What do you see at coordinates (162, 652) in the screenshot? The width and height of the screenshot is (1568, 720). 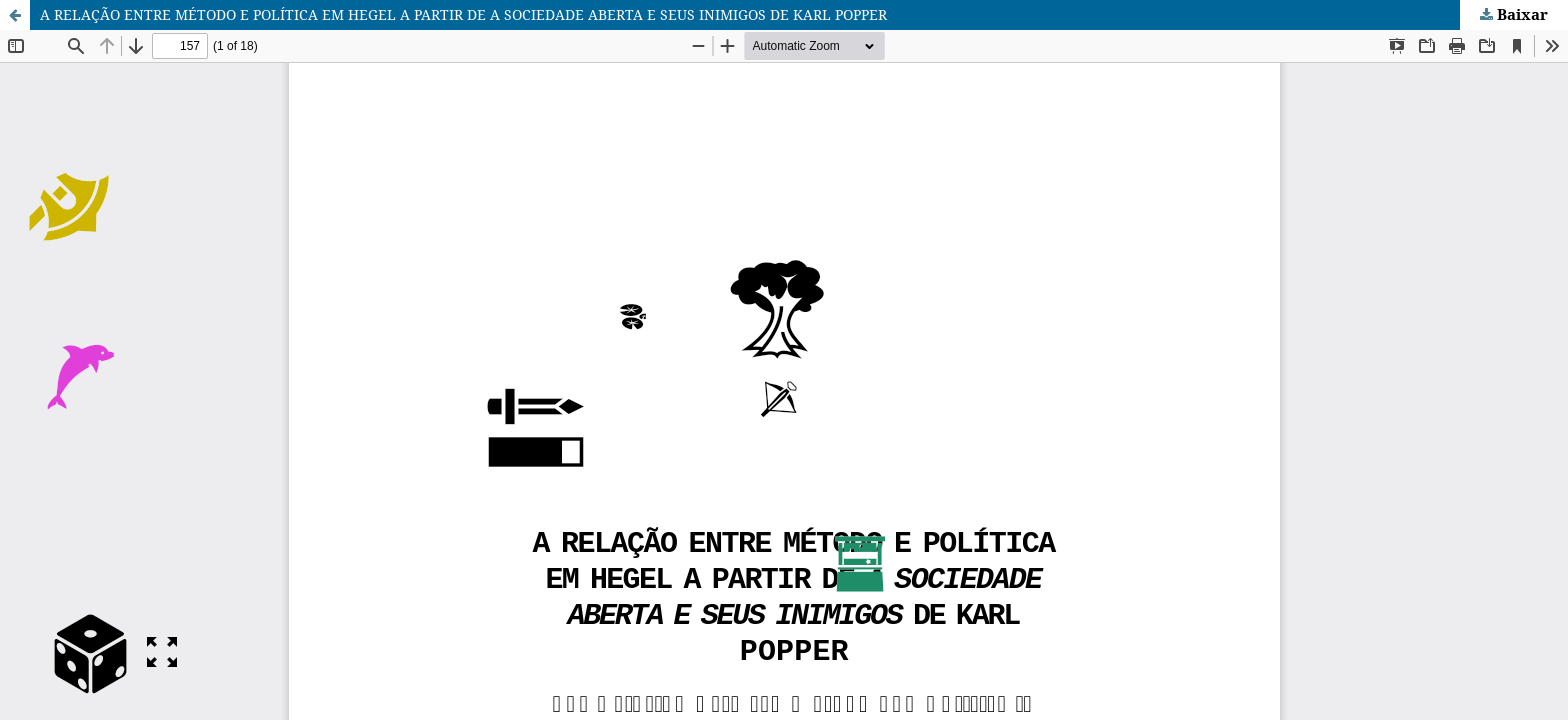 I see `expand content to fullscreen` at bounding box center [162, 652].